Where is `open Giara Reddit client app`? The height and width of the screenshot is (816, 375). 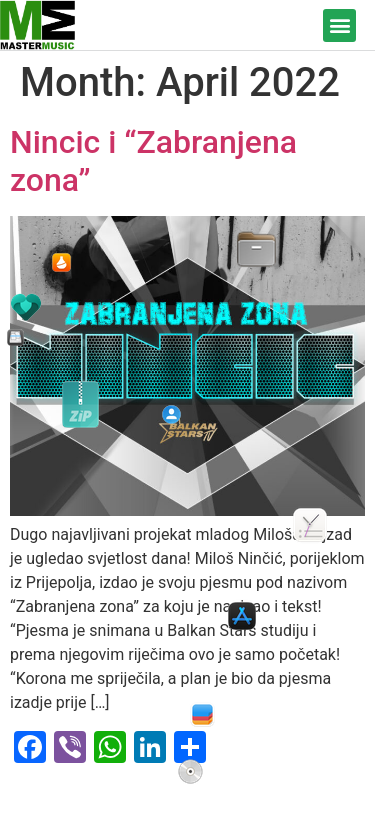 open Giara Reddit client app is located at coordinates (61, 262).